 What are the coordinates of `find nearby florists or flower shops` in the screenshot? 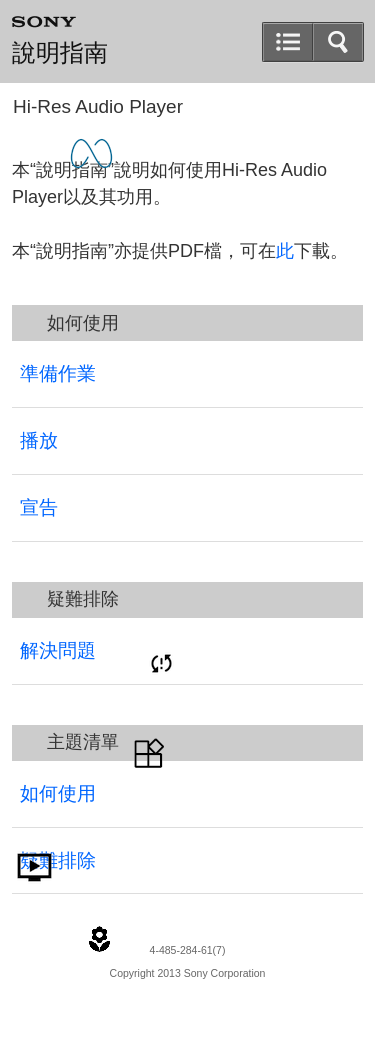 It's located at (99, 939).